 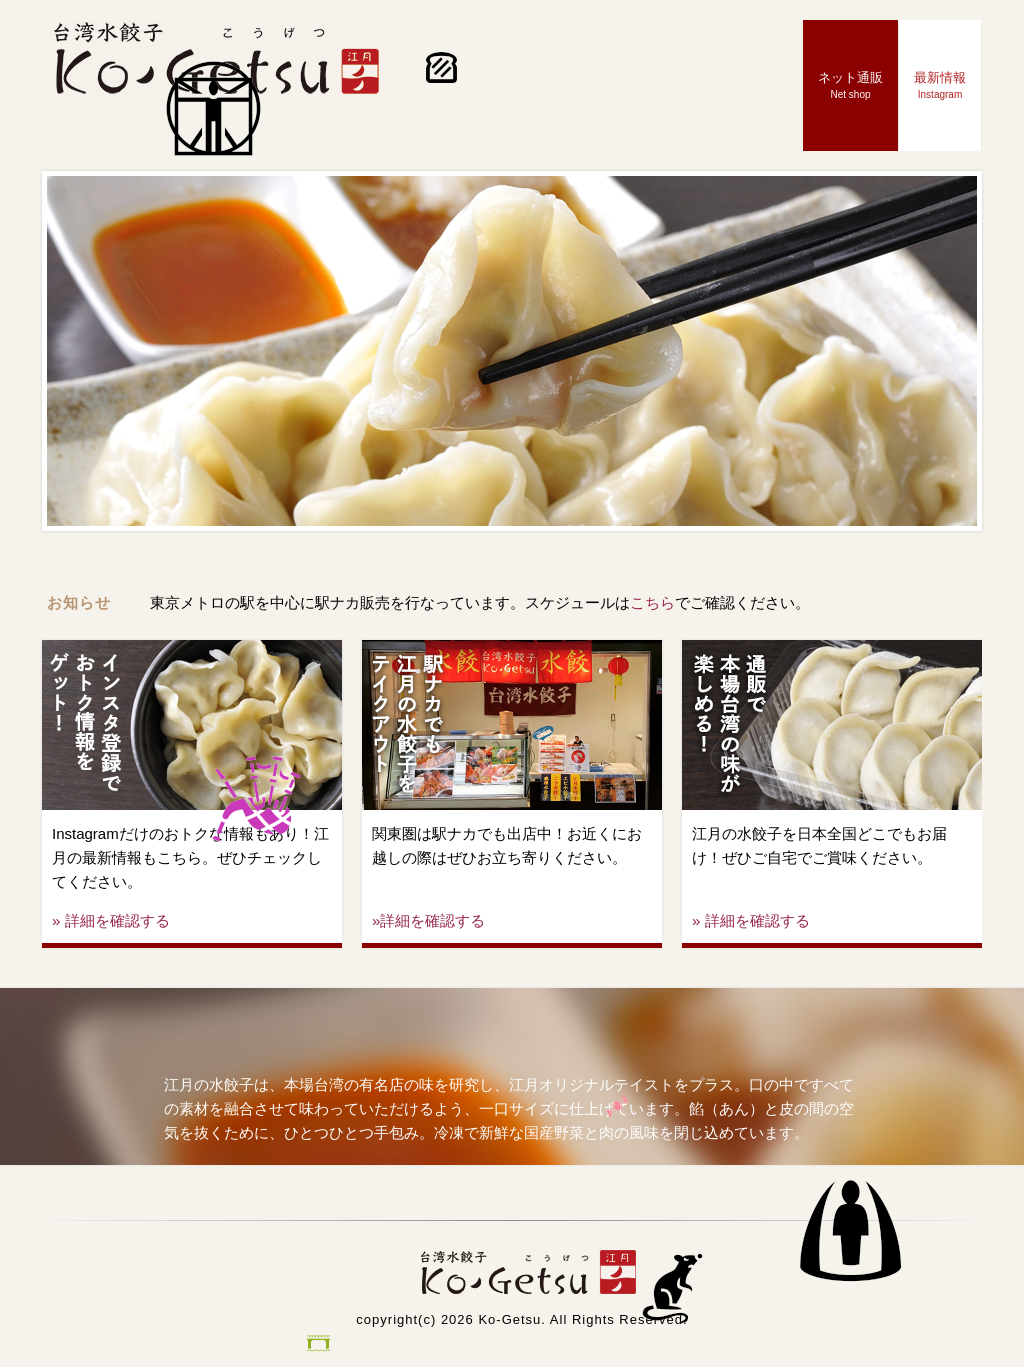 What do you see at coordinates (441, 67) in the screenshot?
I see `toast or burn food item in a cooking game` at bounding box center [441, 67].